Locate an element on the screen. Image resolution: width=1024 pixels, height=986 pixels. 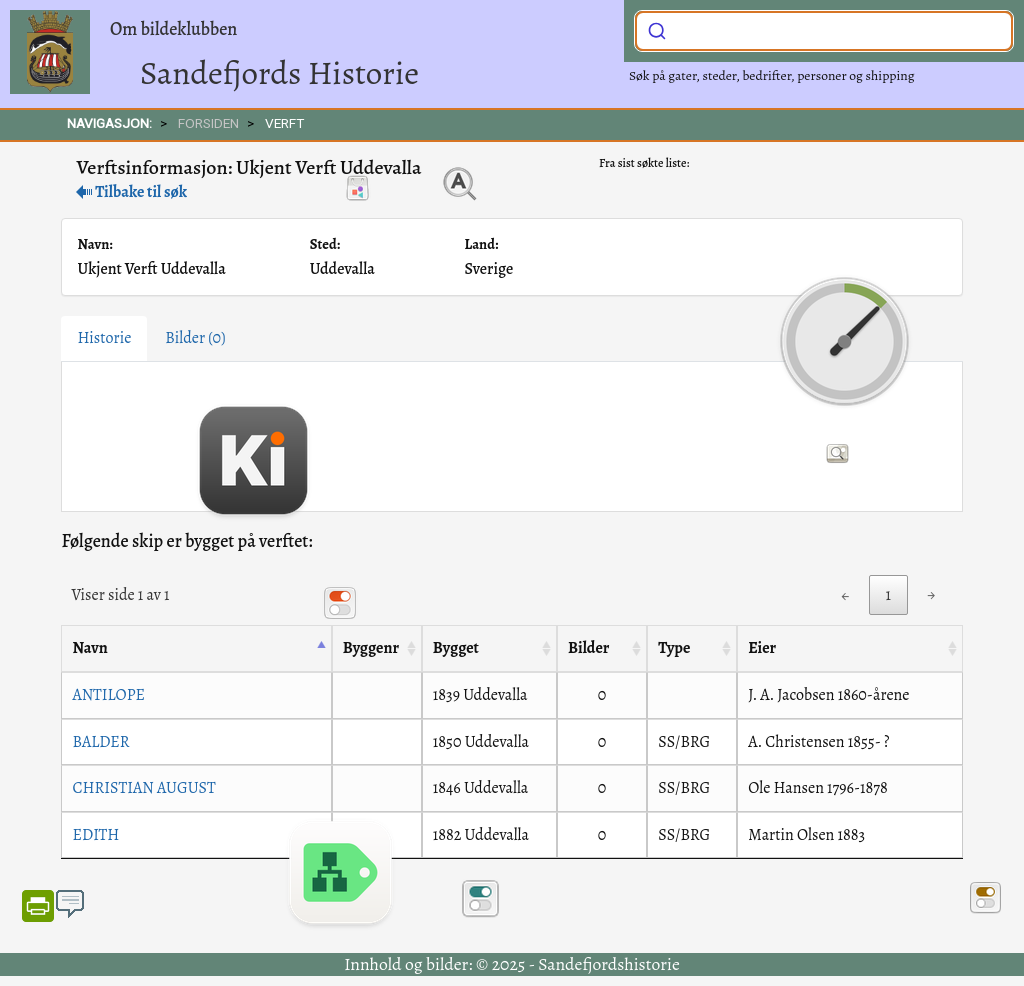
open sysprof system profiler application is located at coordinates (844, 341).